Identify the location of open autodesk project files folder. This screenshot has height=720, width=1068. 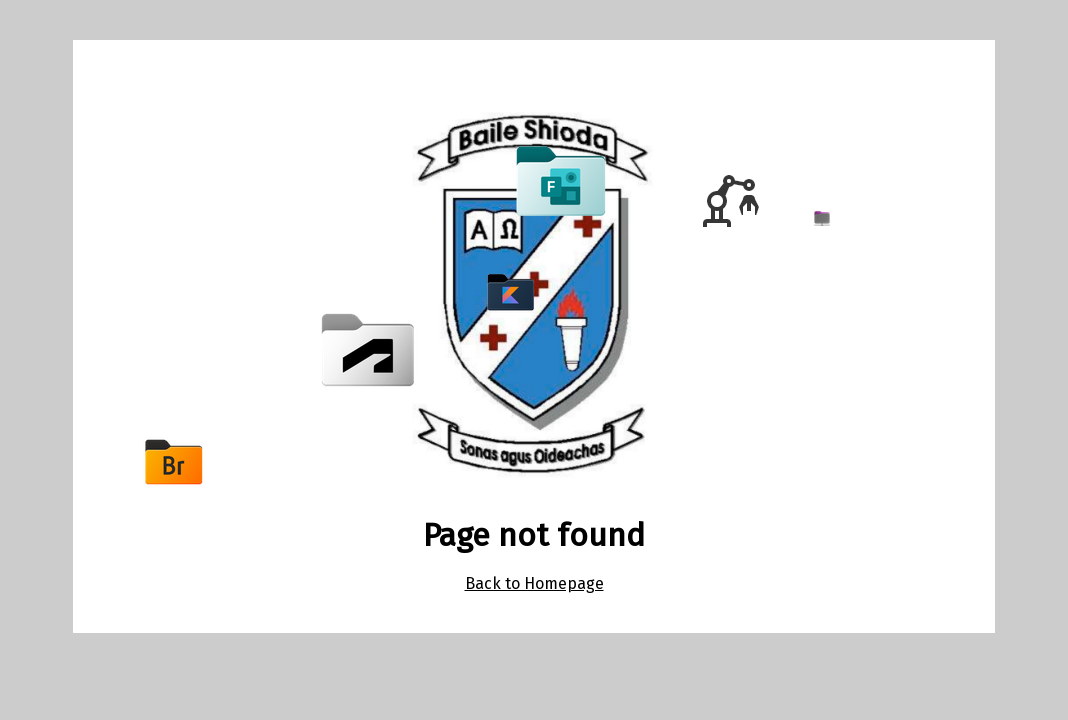
(367, 352).